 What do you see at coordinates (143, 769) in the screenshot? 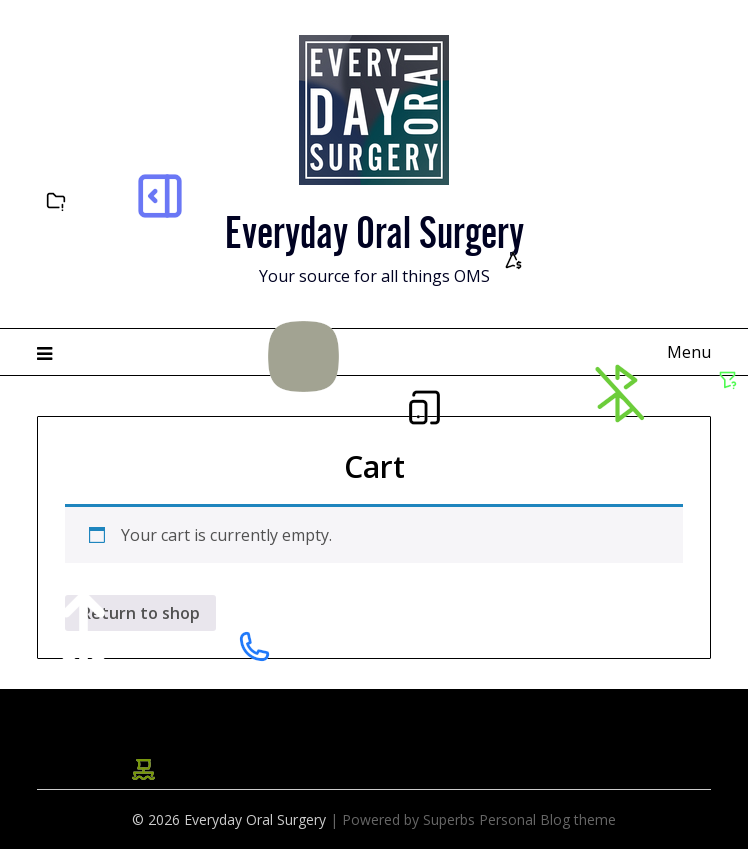
I see `access sailing or boating features` at bounding box center [143, 769].